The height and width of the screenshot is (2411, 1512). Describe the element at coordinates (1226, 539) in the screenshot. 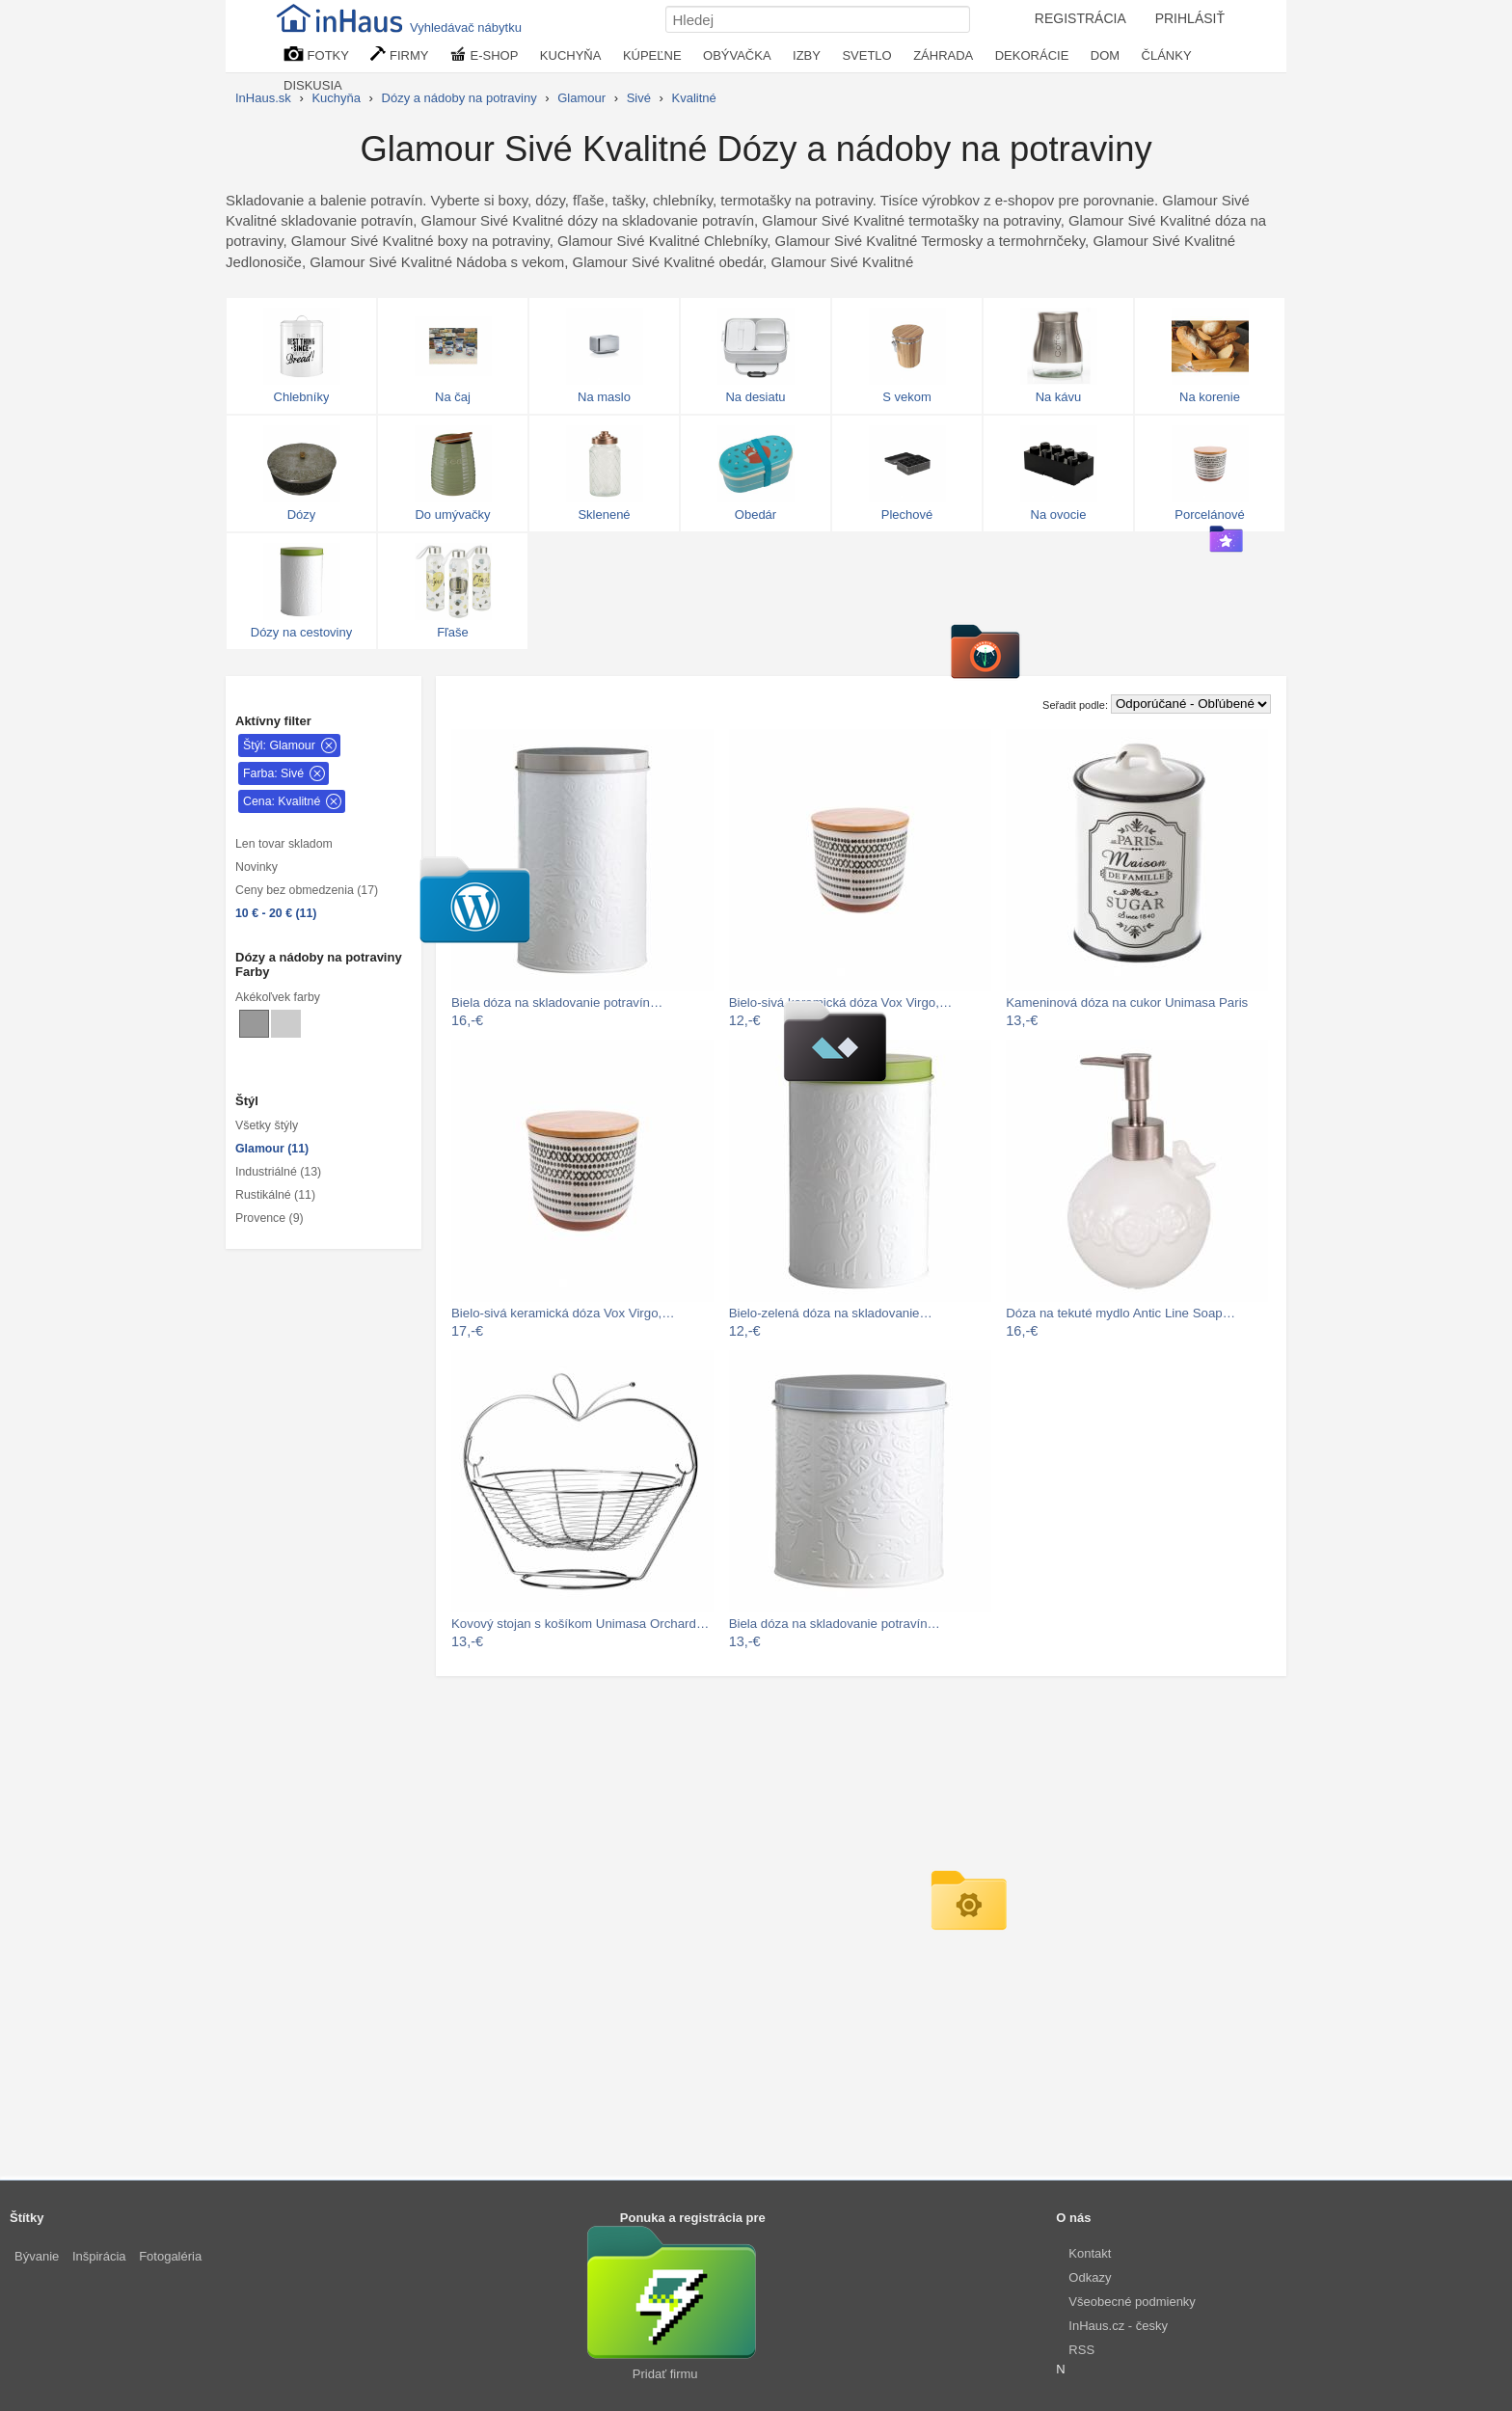

I see `open telegram premium files folder` at that location.